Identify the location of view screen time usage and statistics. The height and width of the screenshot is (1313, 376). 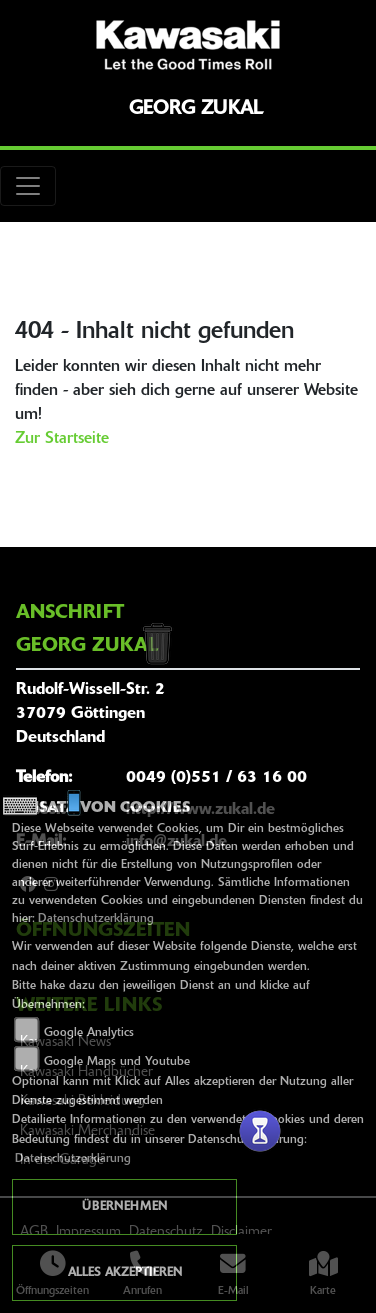
(260, 1131).